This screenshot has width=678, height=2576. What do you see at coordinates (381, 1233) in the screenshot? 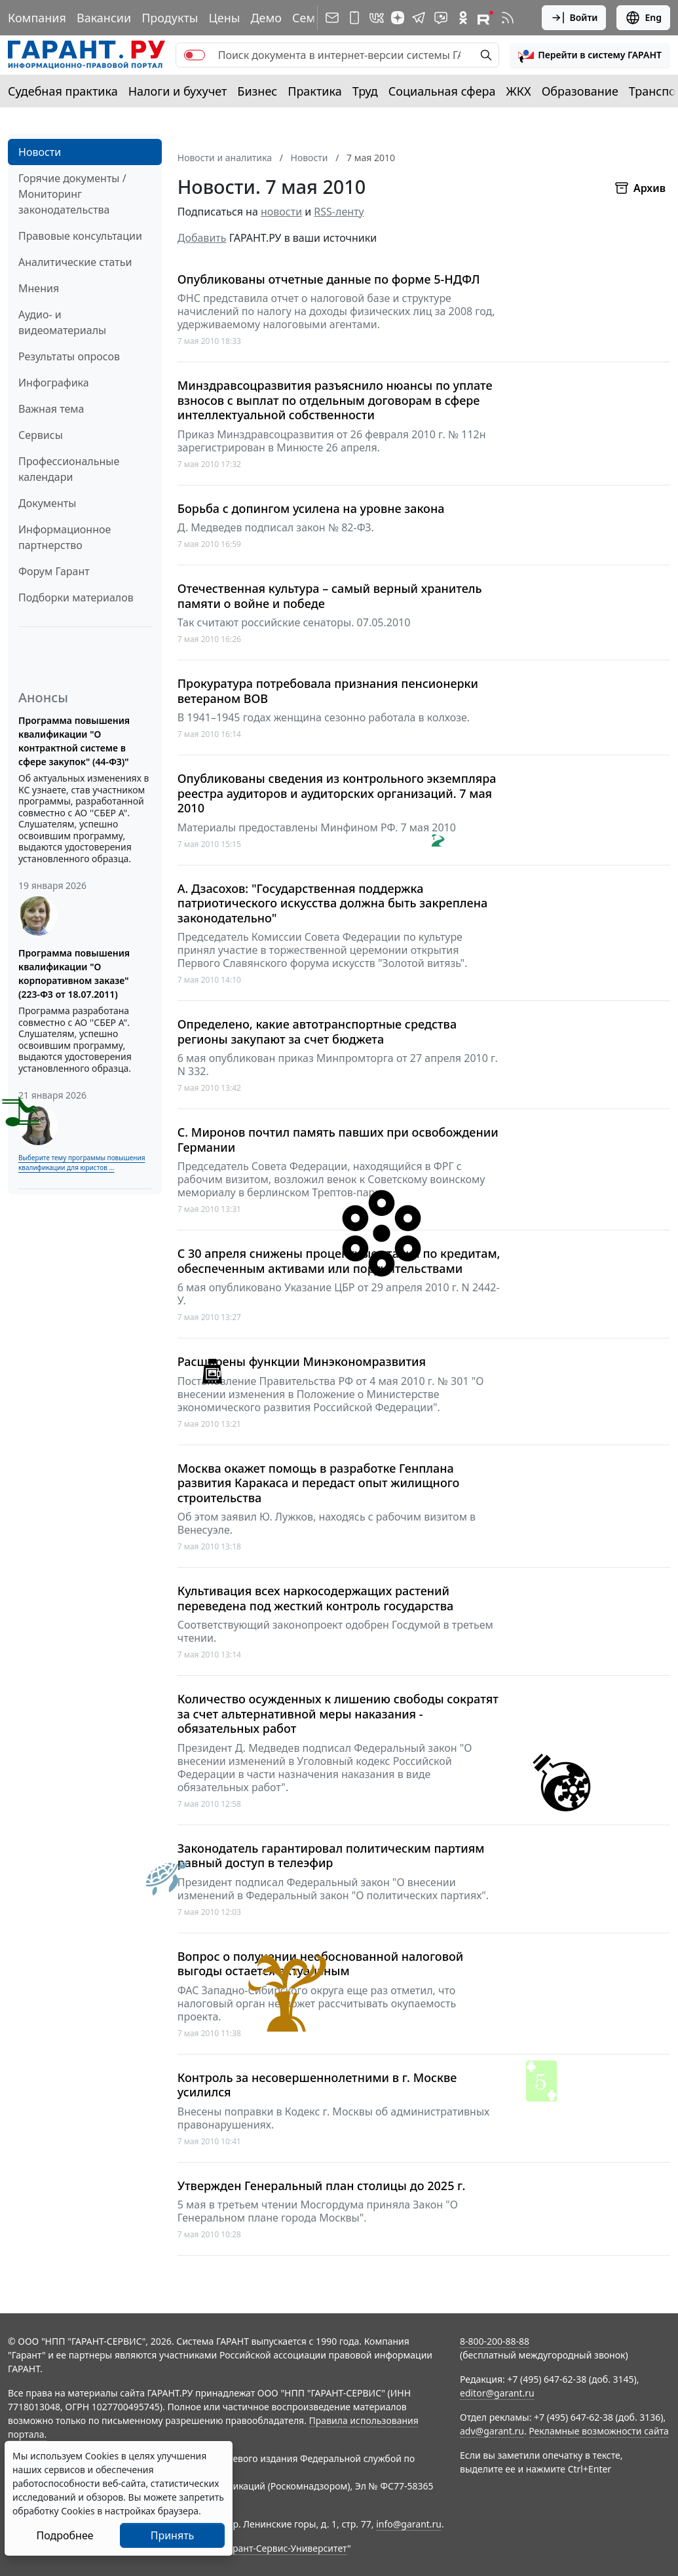
I see `select chaingun weapon in game` at bounding box center [381, 1233].